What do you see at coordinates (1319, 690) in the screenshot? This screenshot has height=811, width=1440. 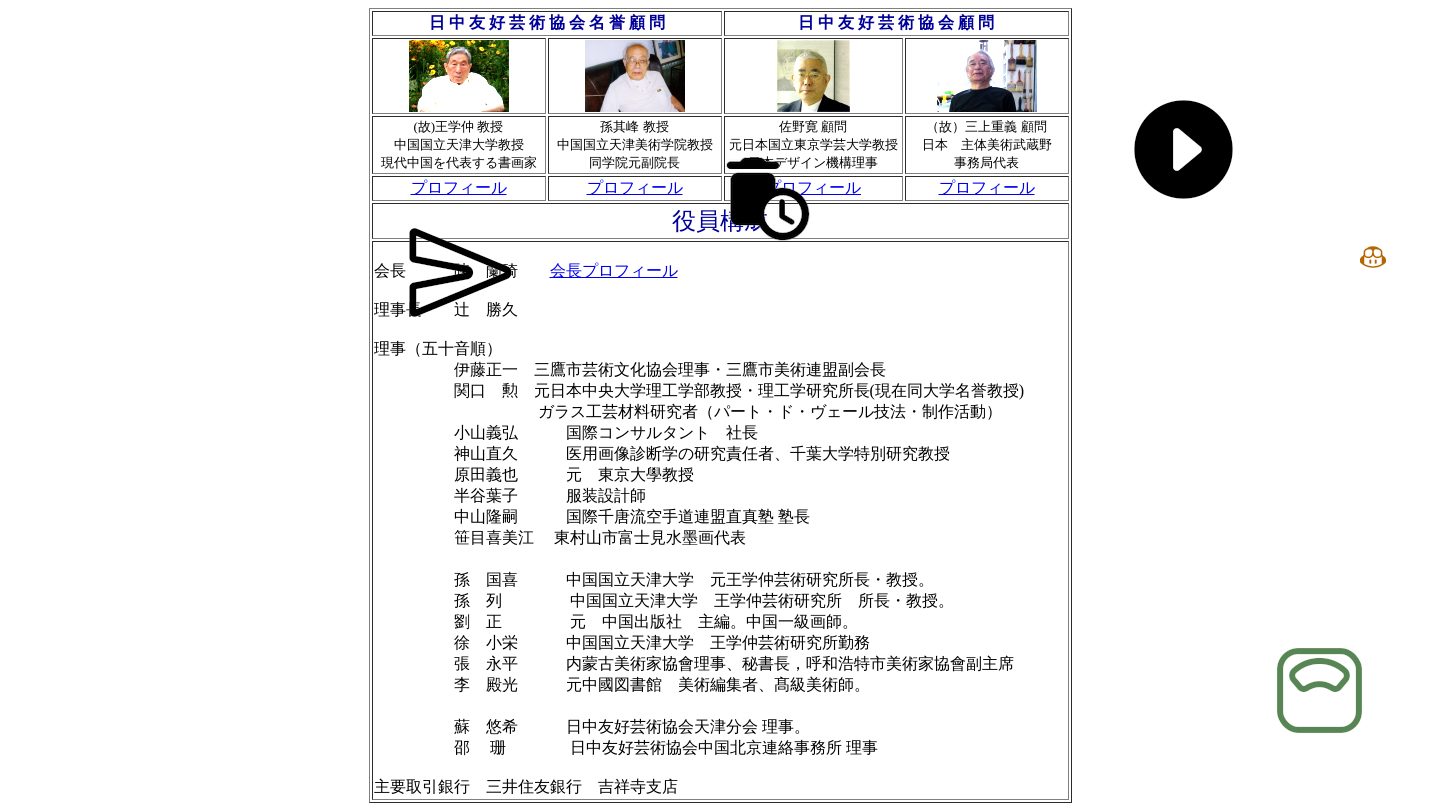 I see `view weight or measurement data` at bounding box center [1319, 690].